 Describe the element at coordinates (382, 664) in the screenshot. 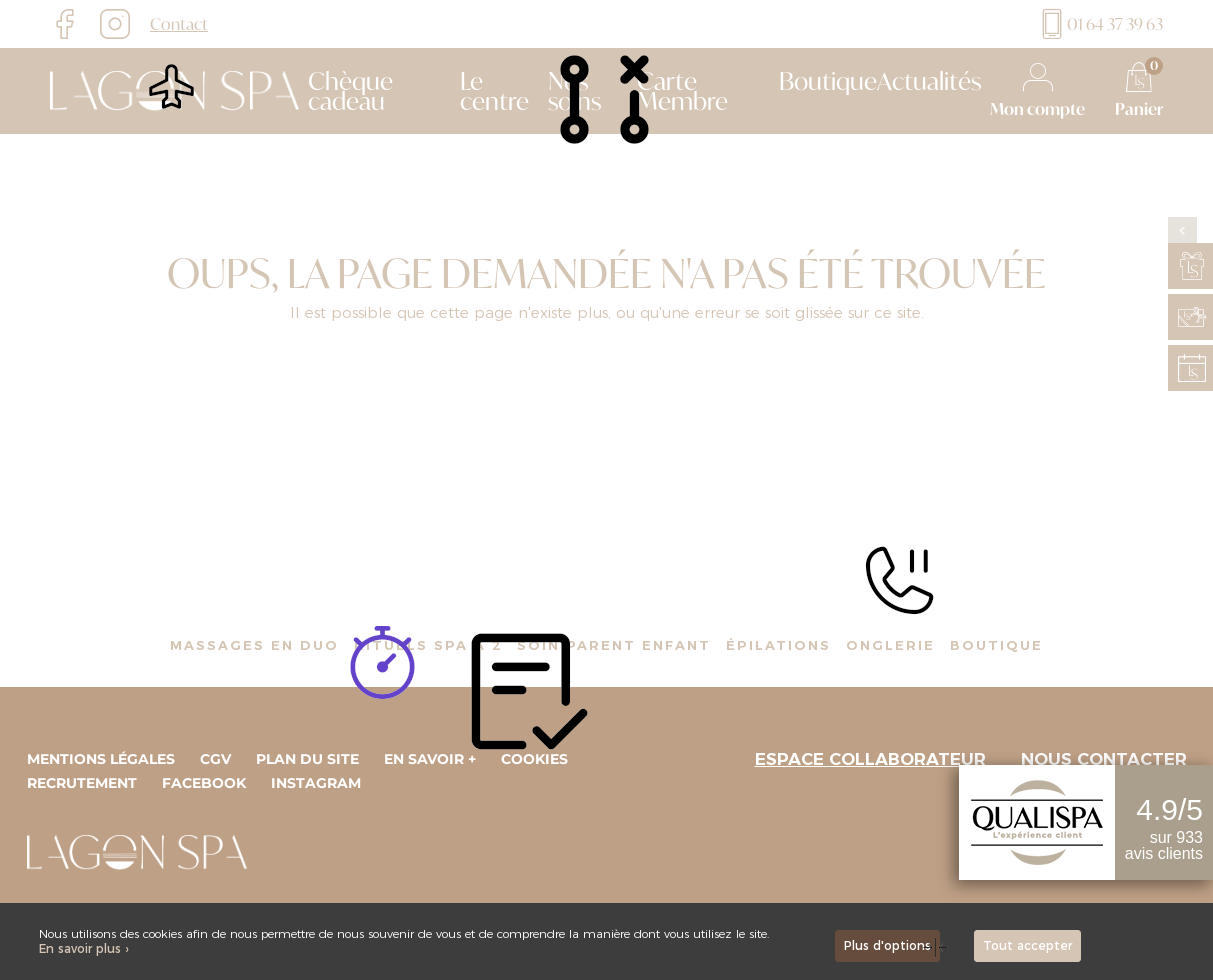

I see `start or stop a timer` at that location.